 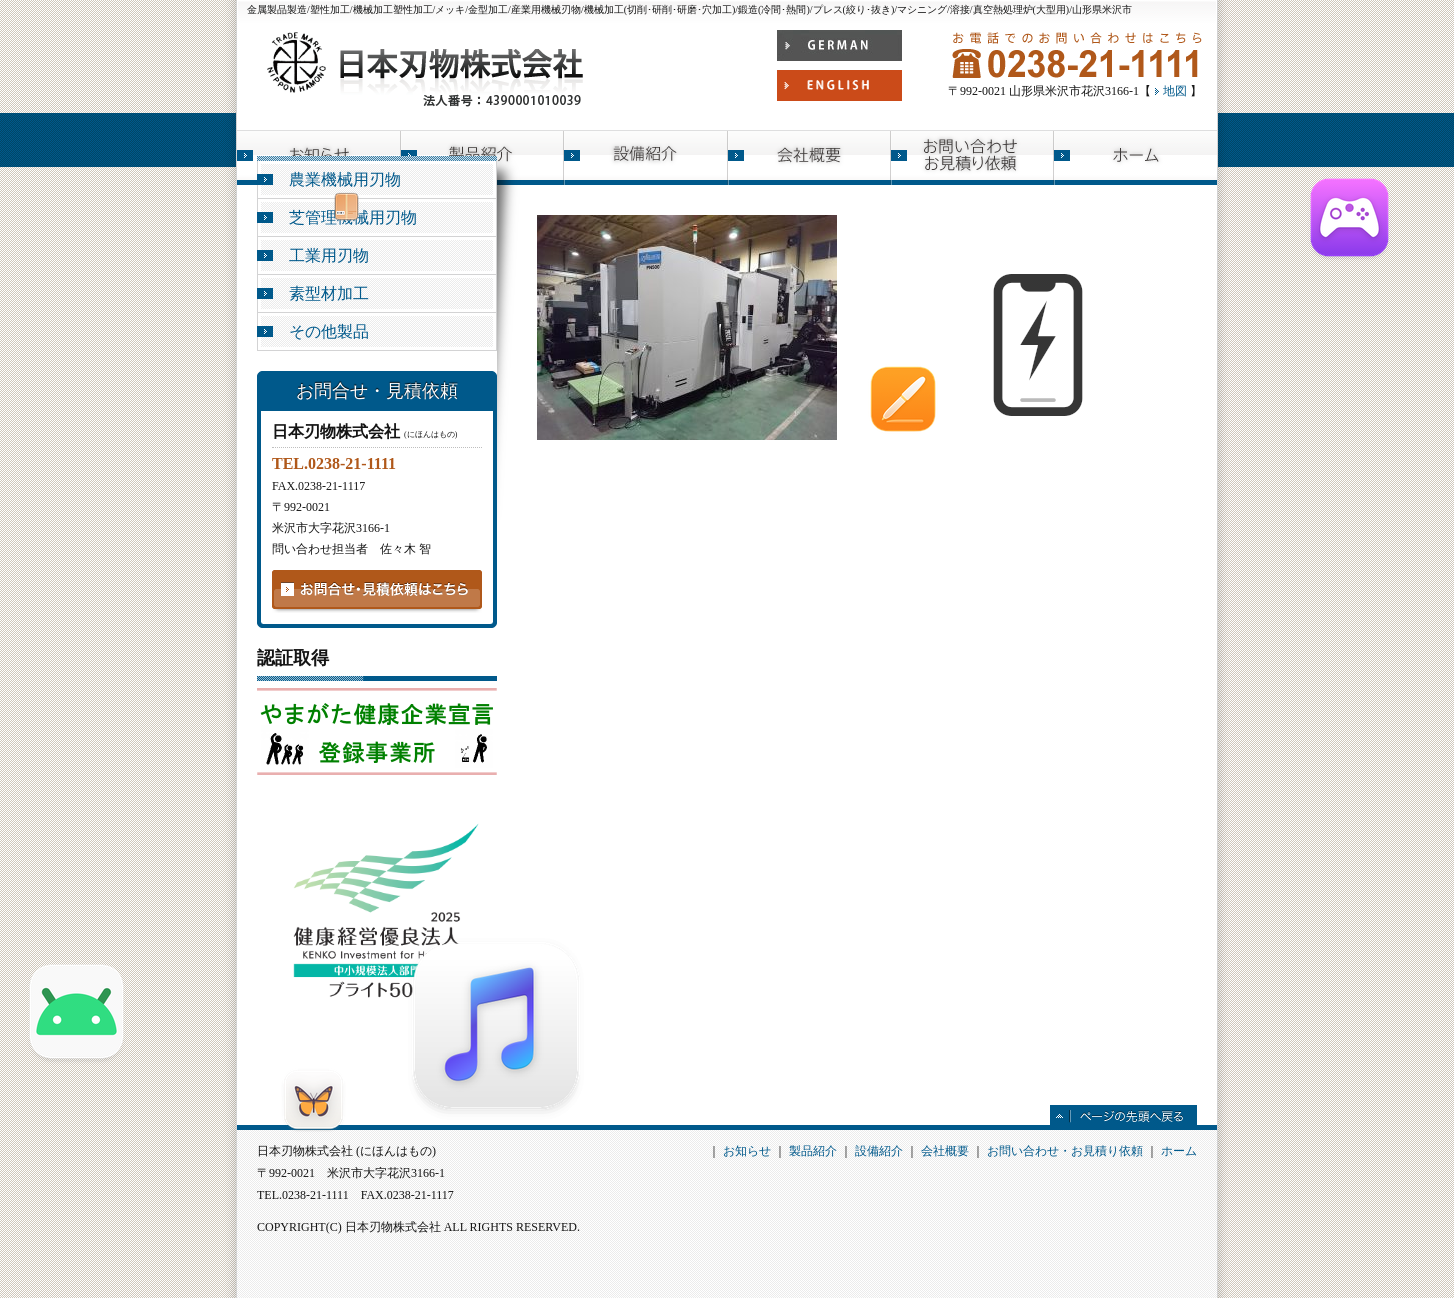 I want to click on view phone battery status, so click(x=1038, y=345).